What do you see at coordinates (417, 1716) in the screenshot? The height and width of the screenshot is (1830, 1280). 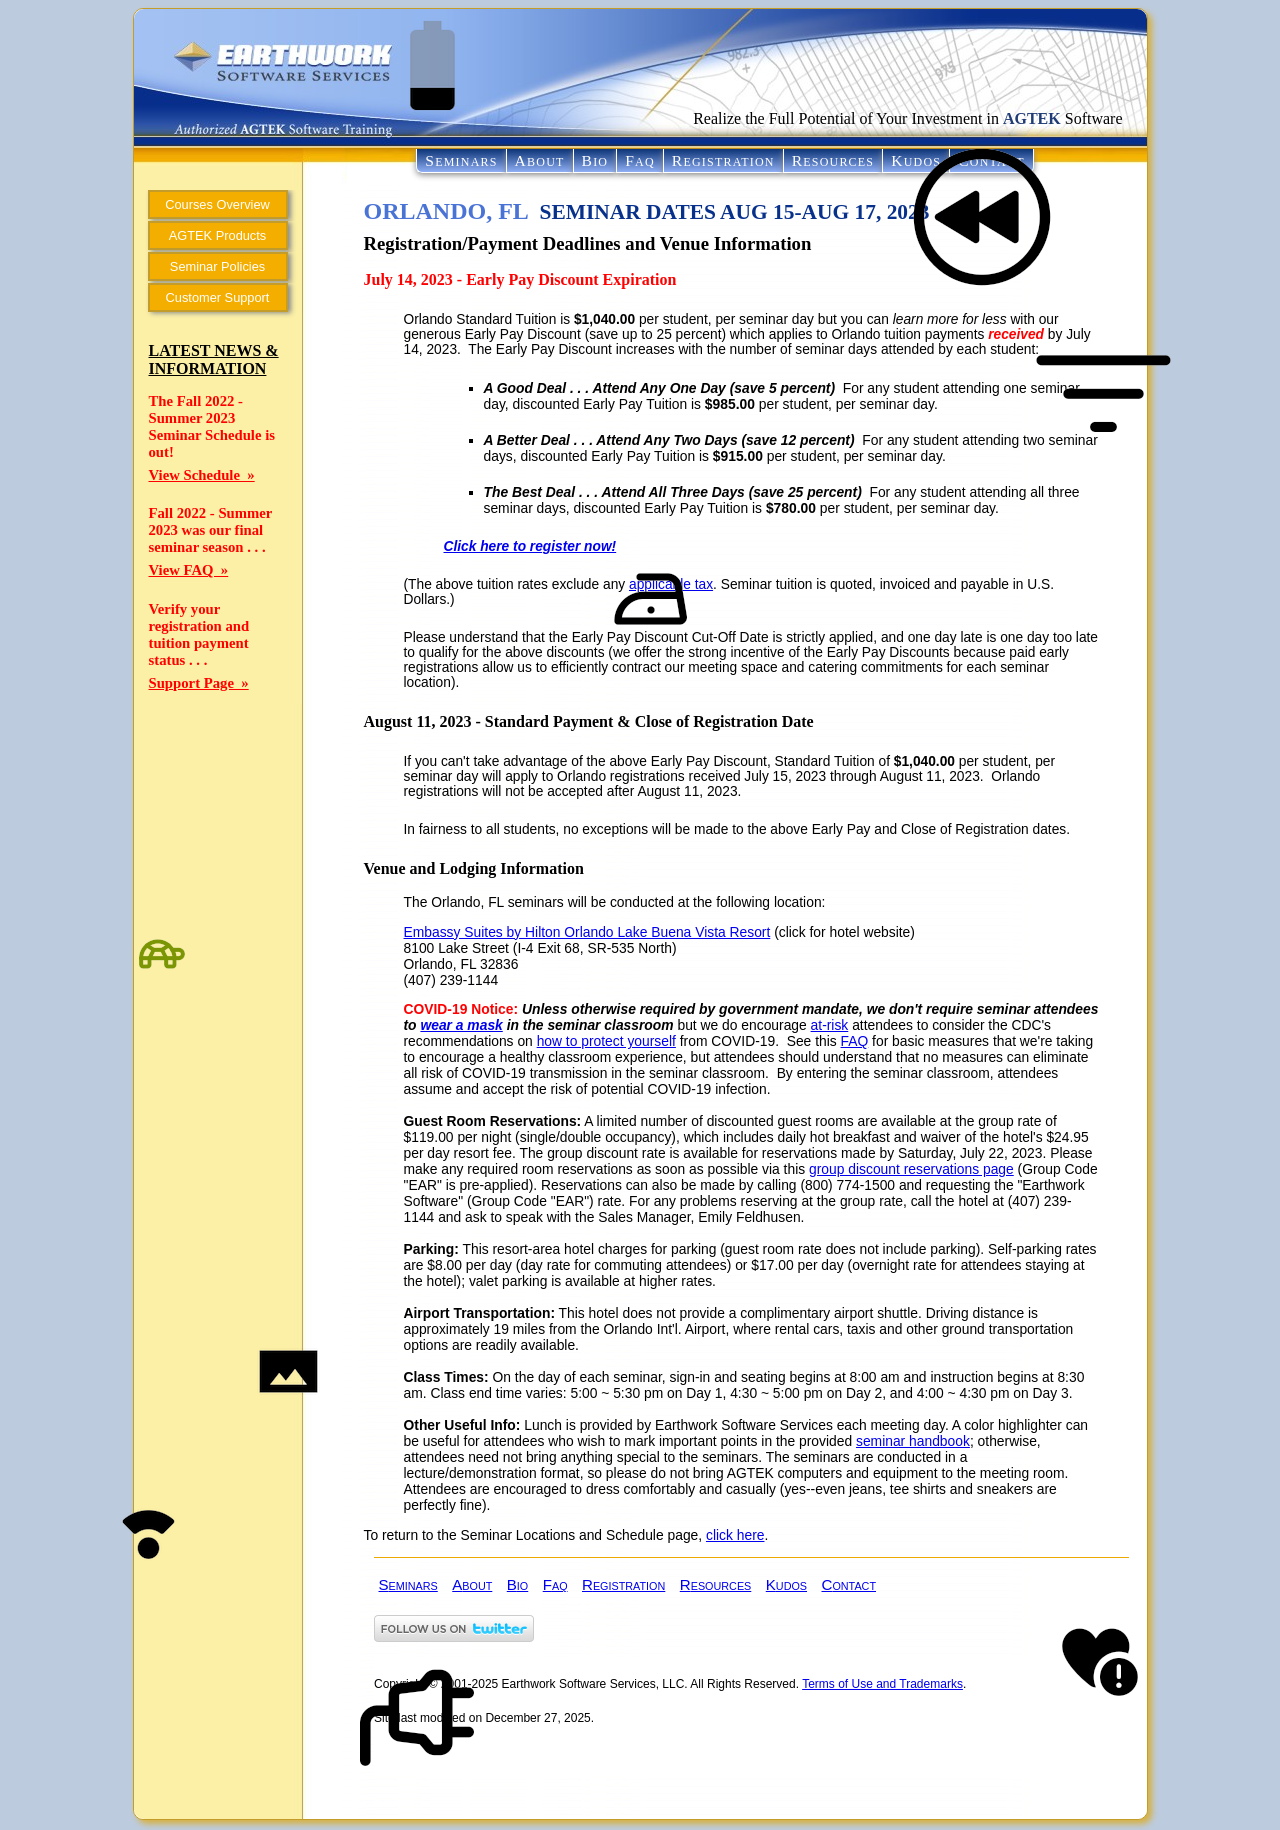 I see `connect to a power source or external device` at bounding box center [417, 1716].